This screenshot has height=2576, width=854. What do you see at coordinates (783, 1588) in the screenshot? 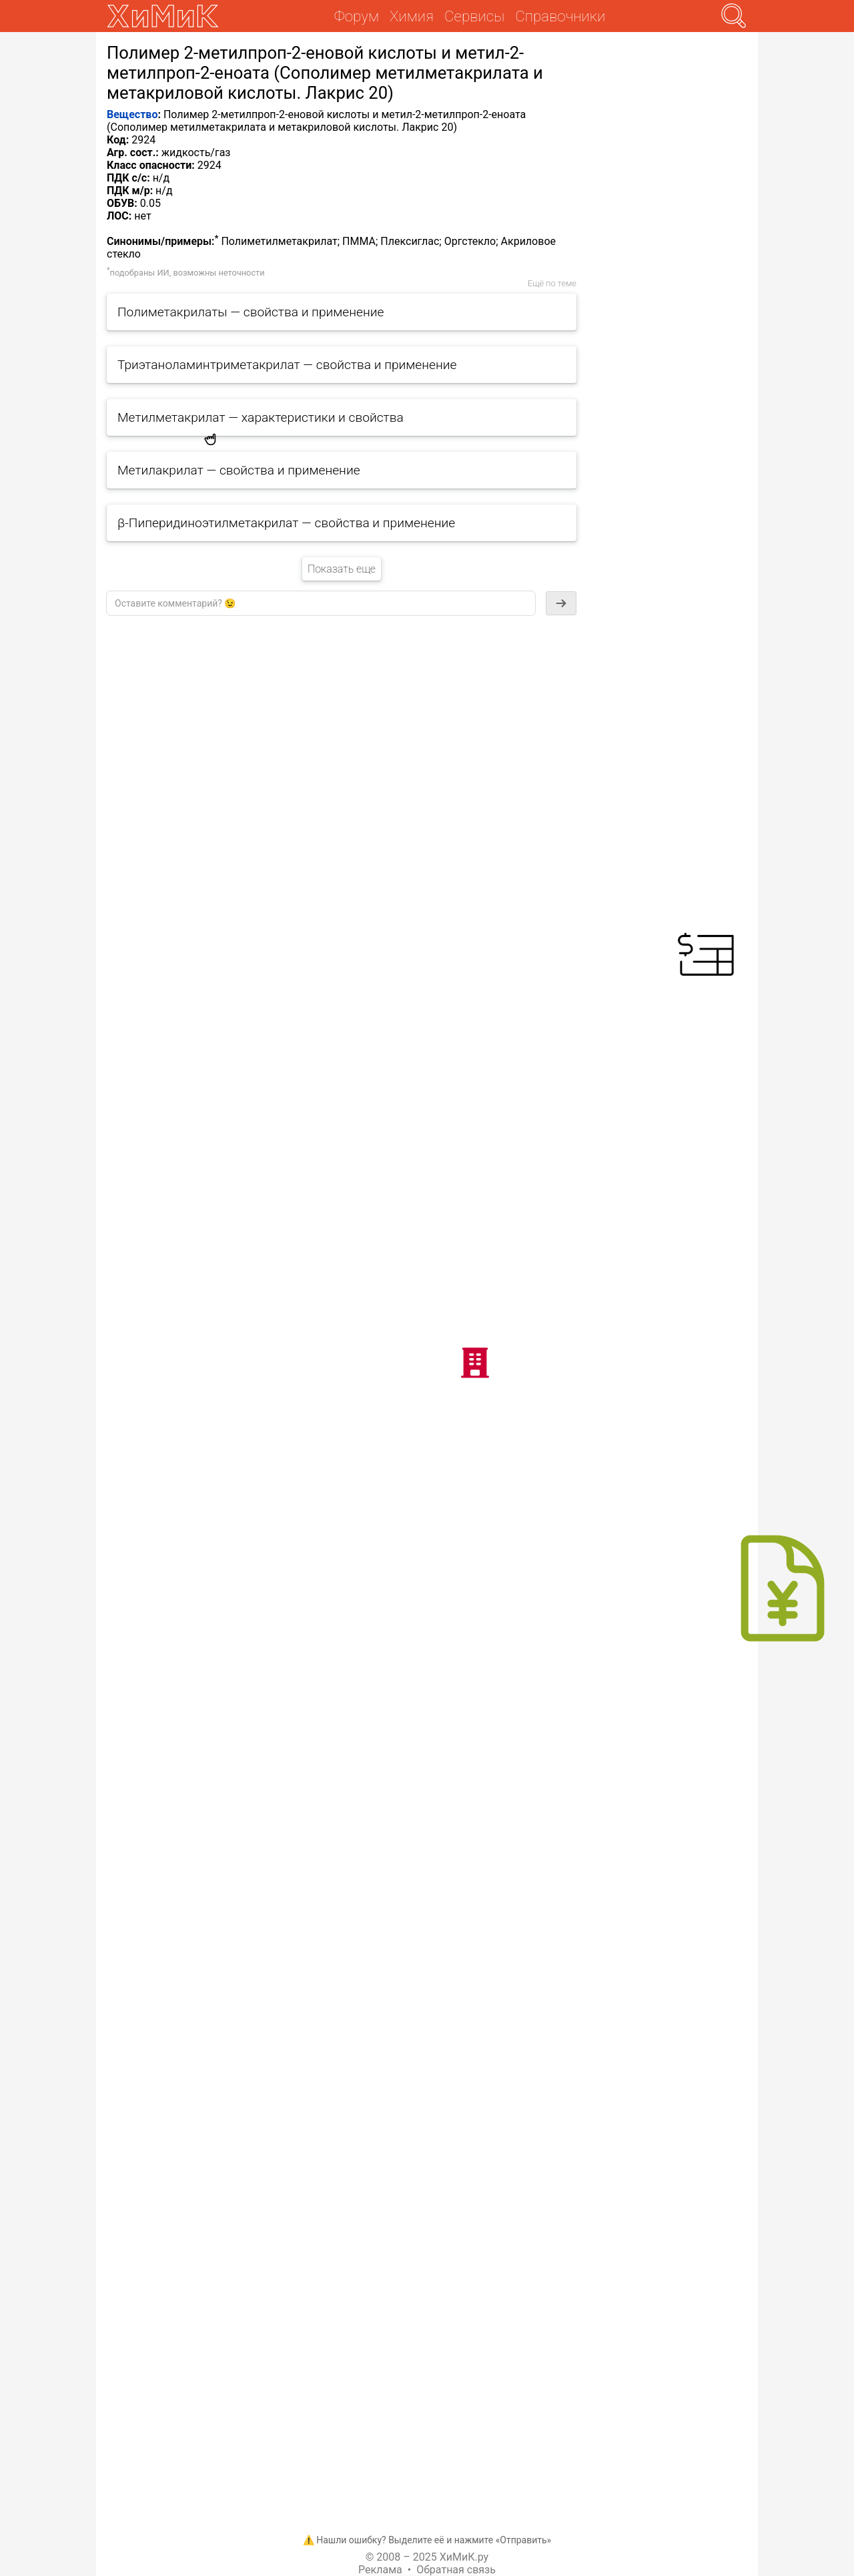
I see `view yen currency document` at bounding box center [783, 1588].